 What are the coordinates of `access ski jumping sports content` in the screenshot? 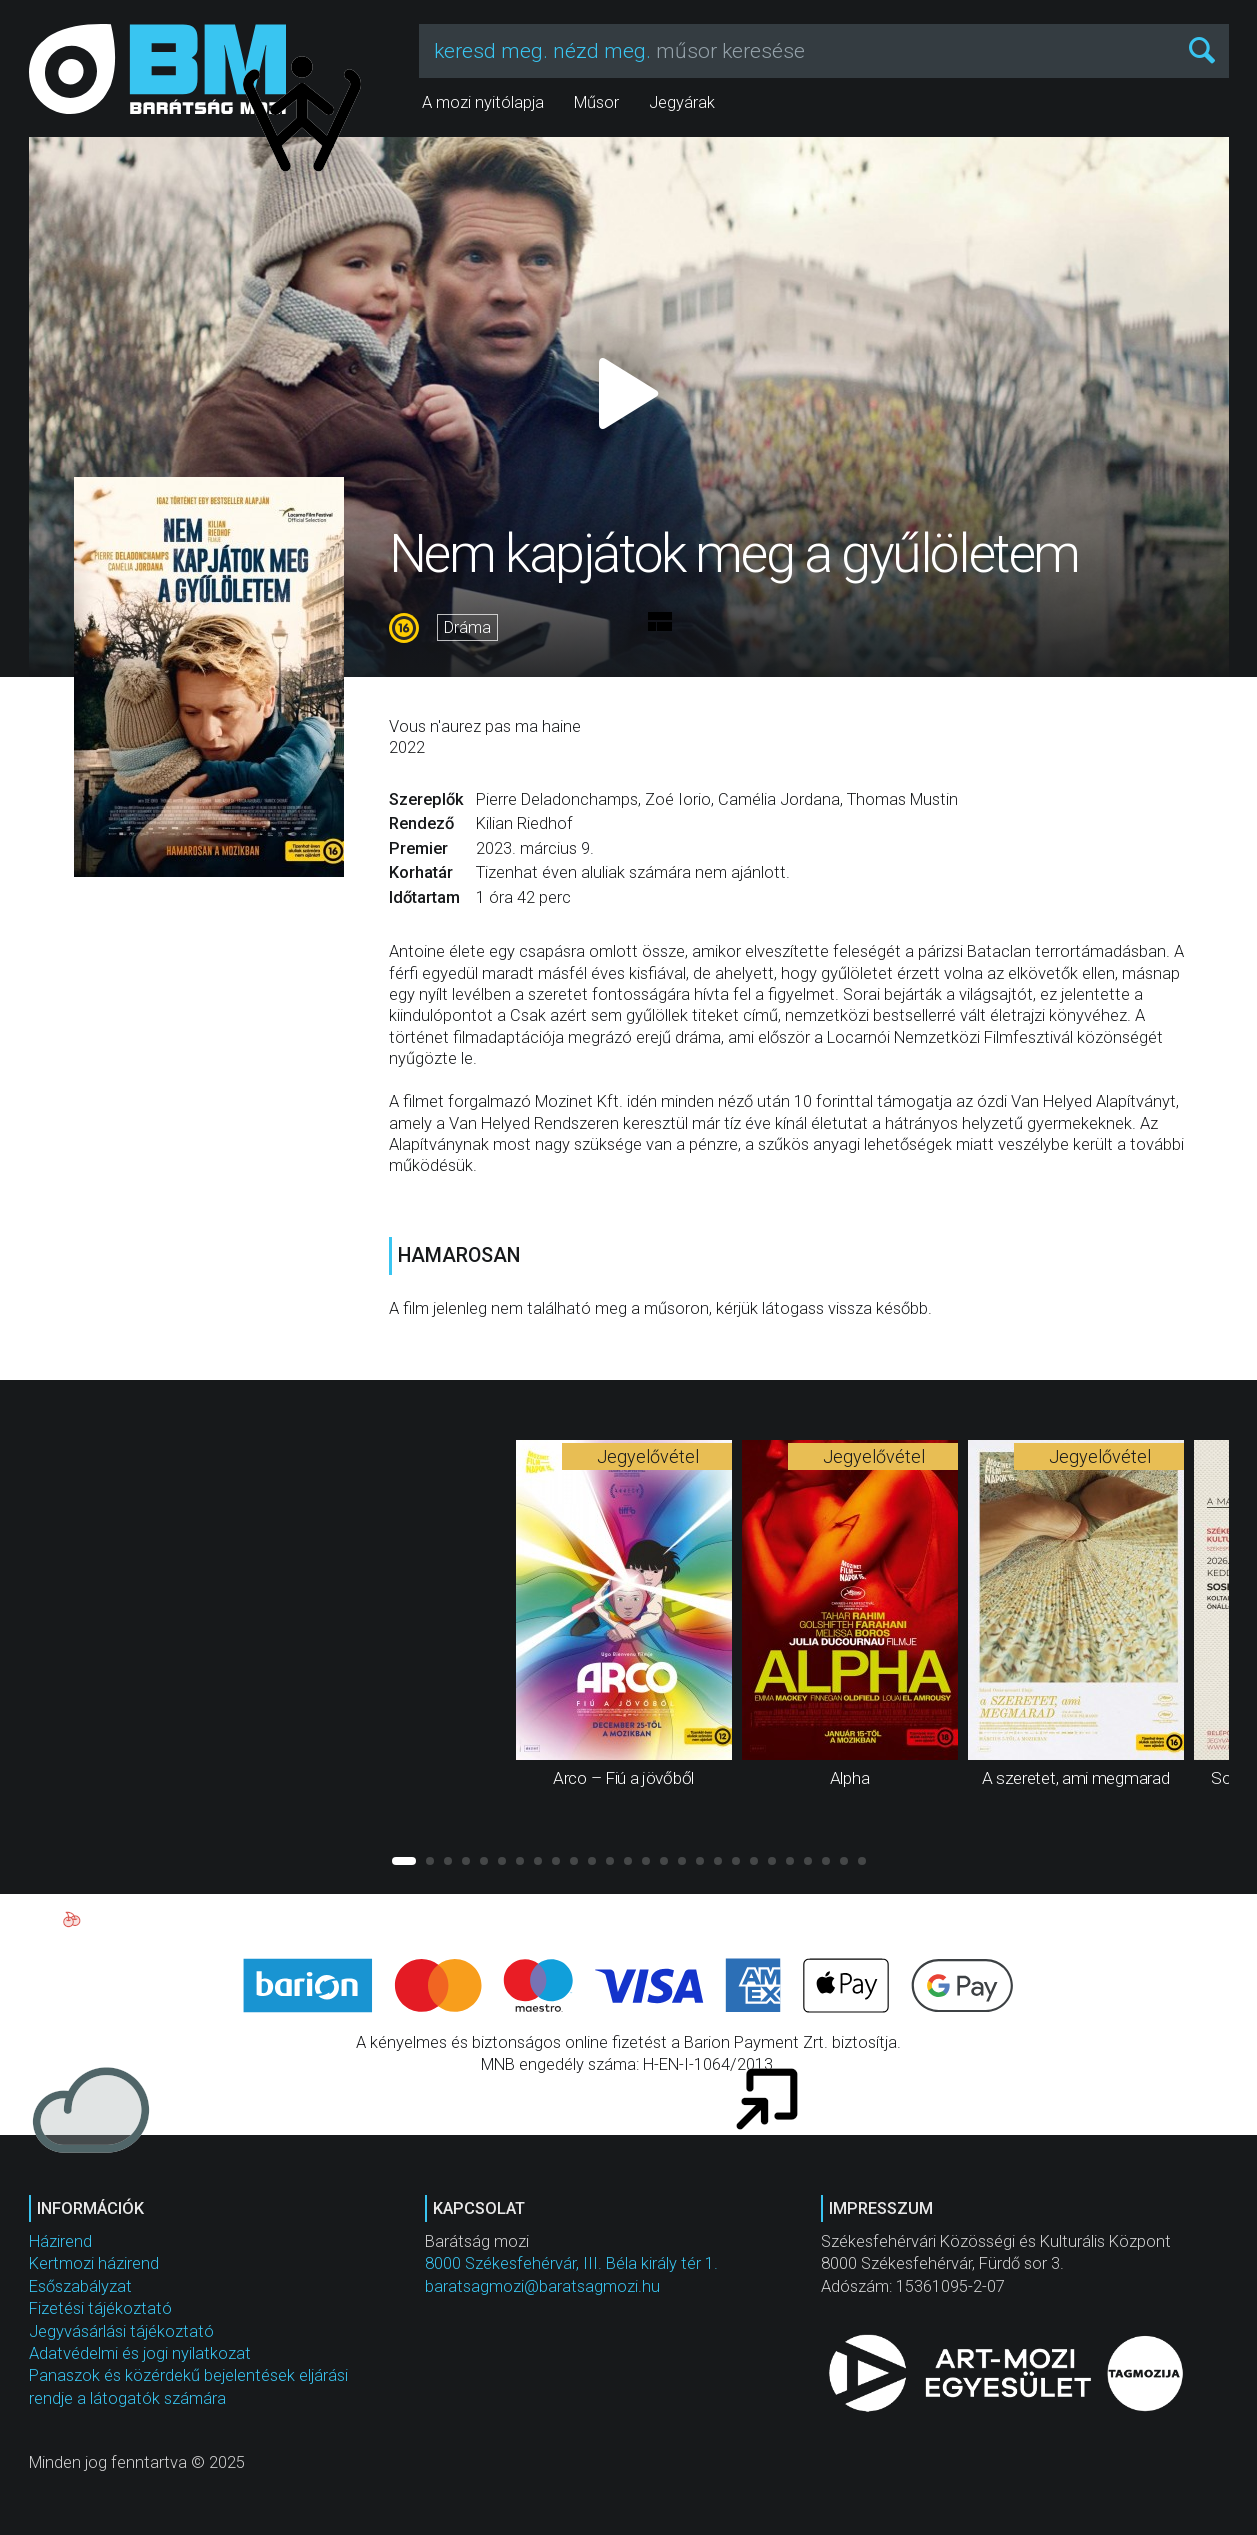 It's located at (302, 115).